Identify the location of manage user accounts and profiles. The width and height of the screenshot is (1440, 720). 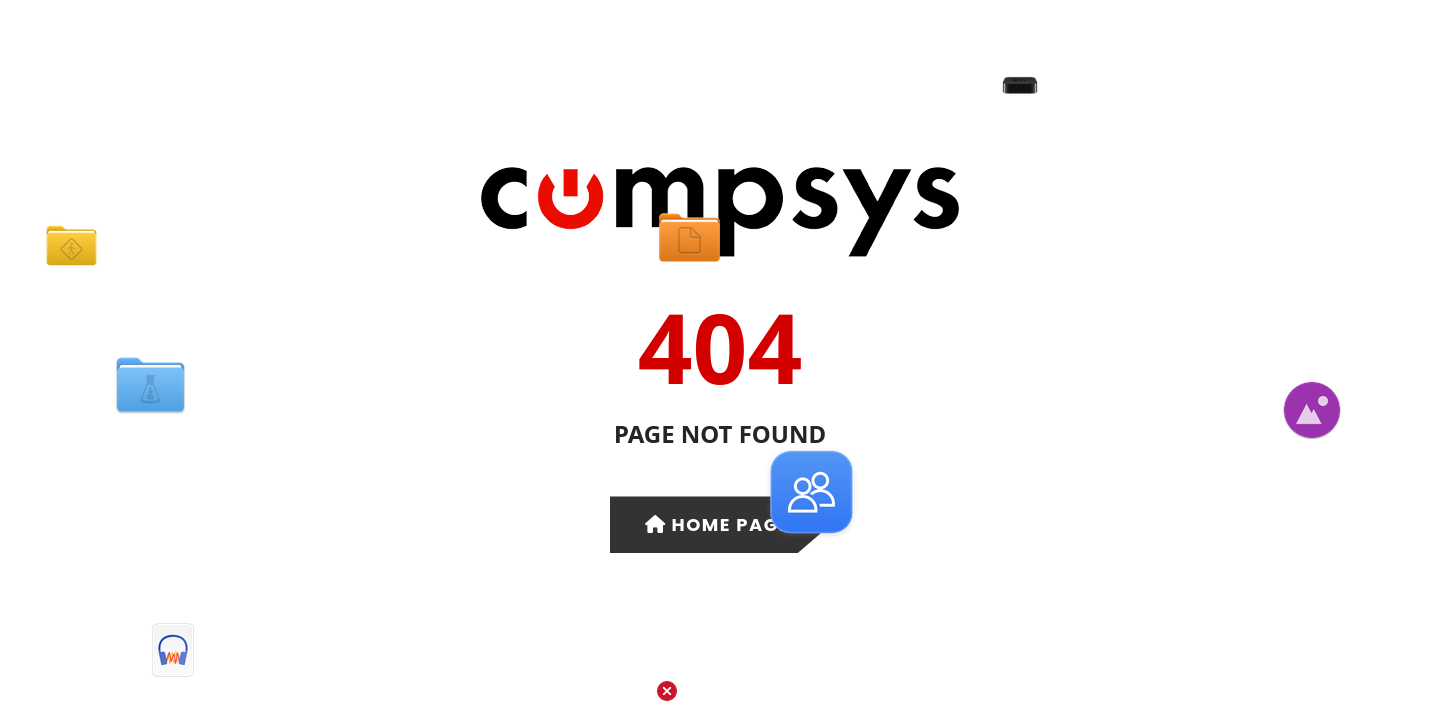
(811, 493).